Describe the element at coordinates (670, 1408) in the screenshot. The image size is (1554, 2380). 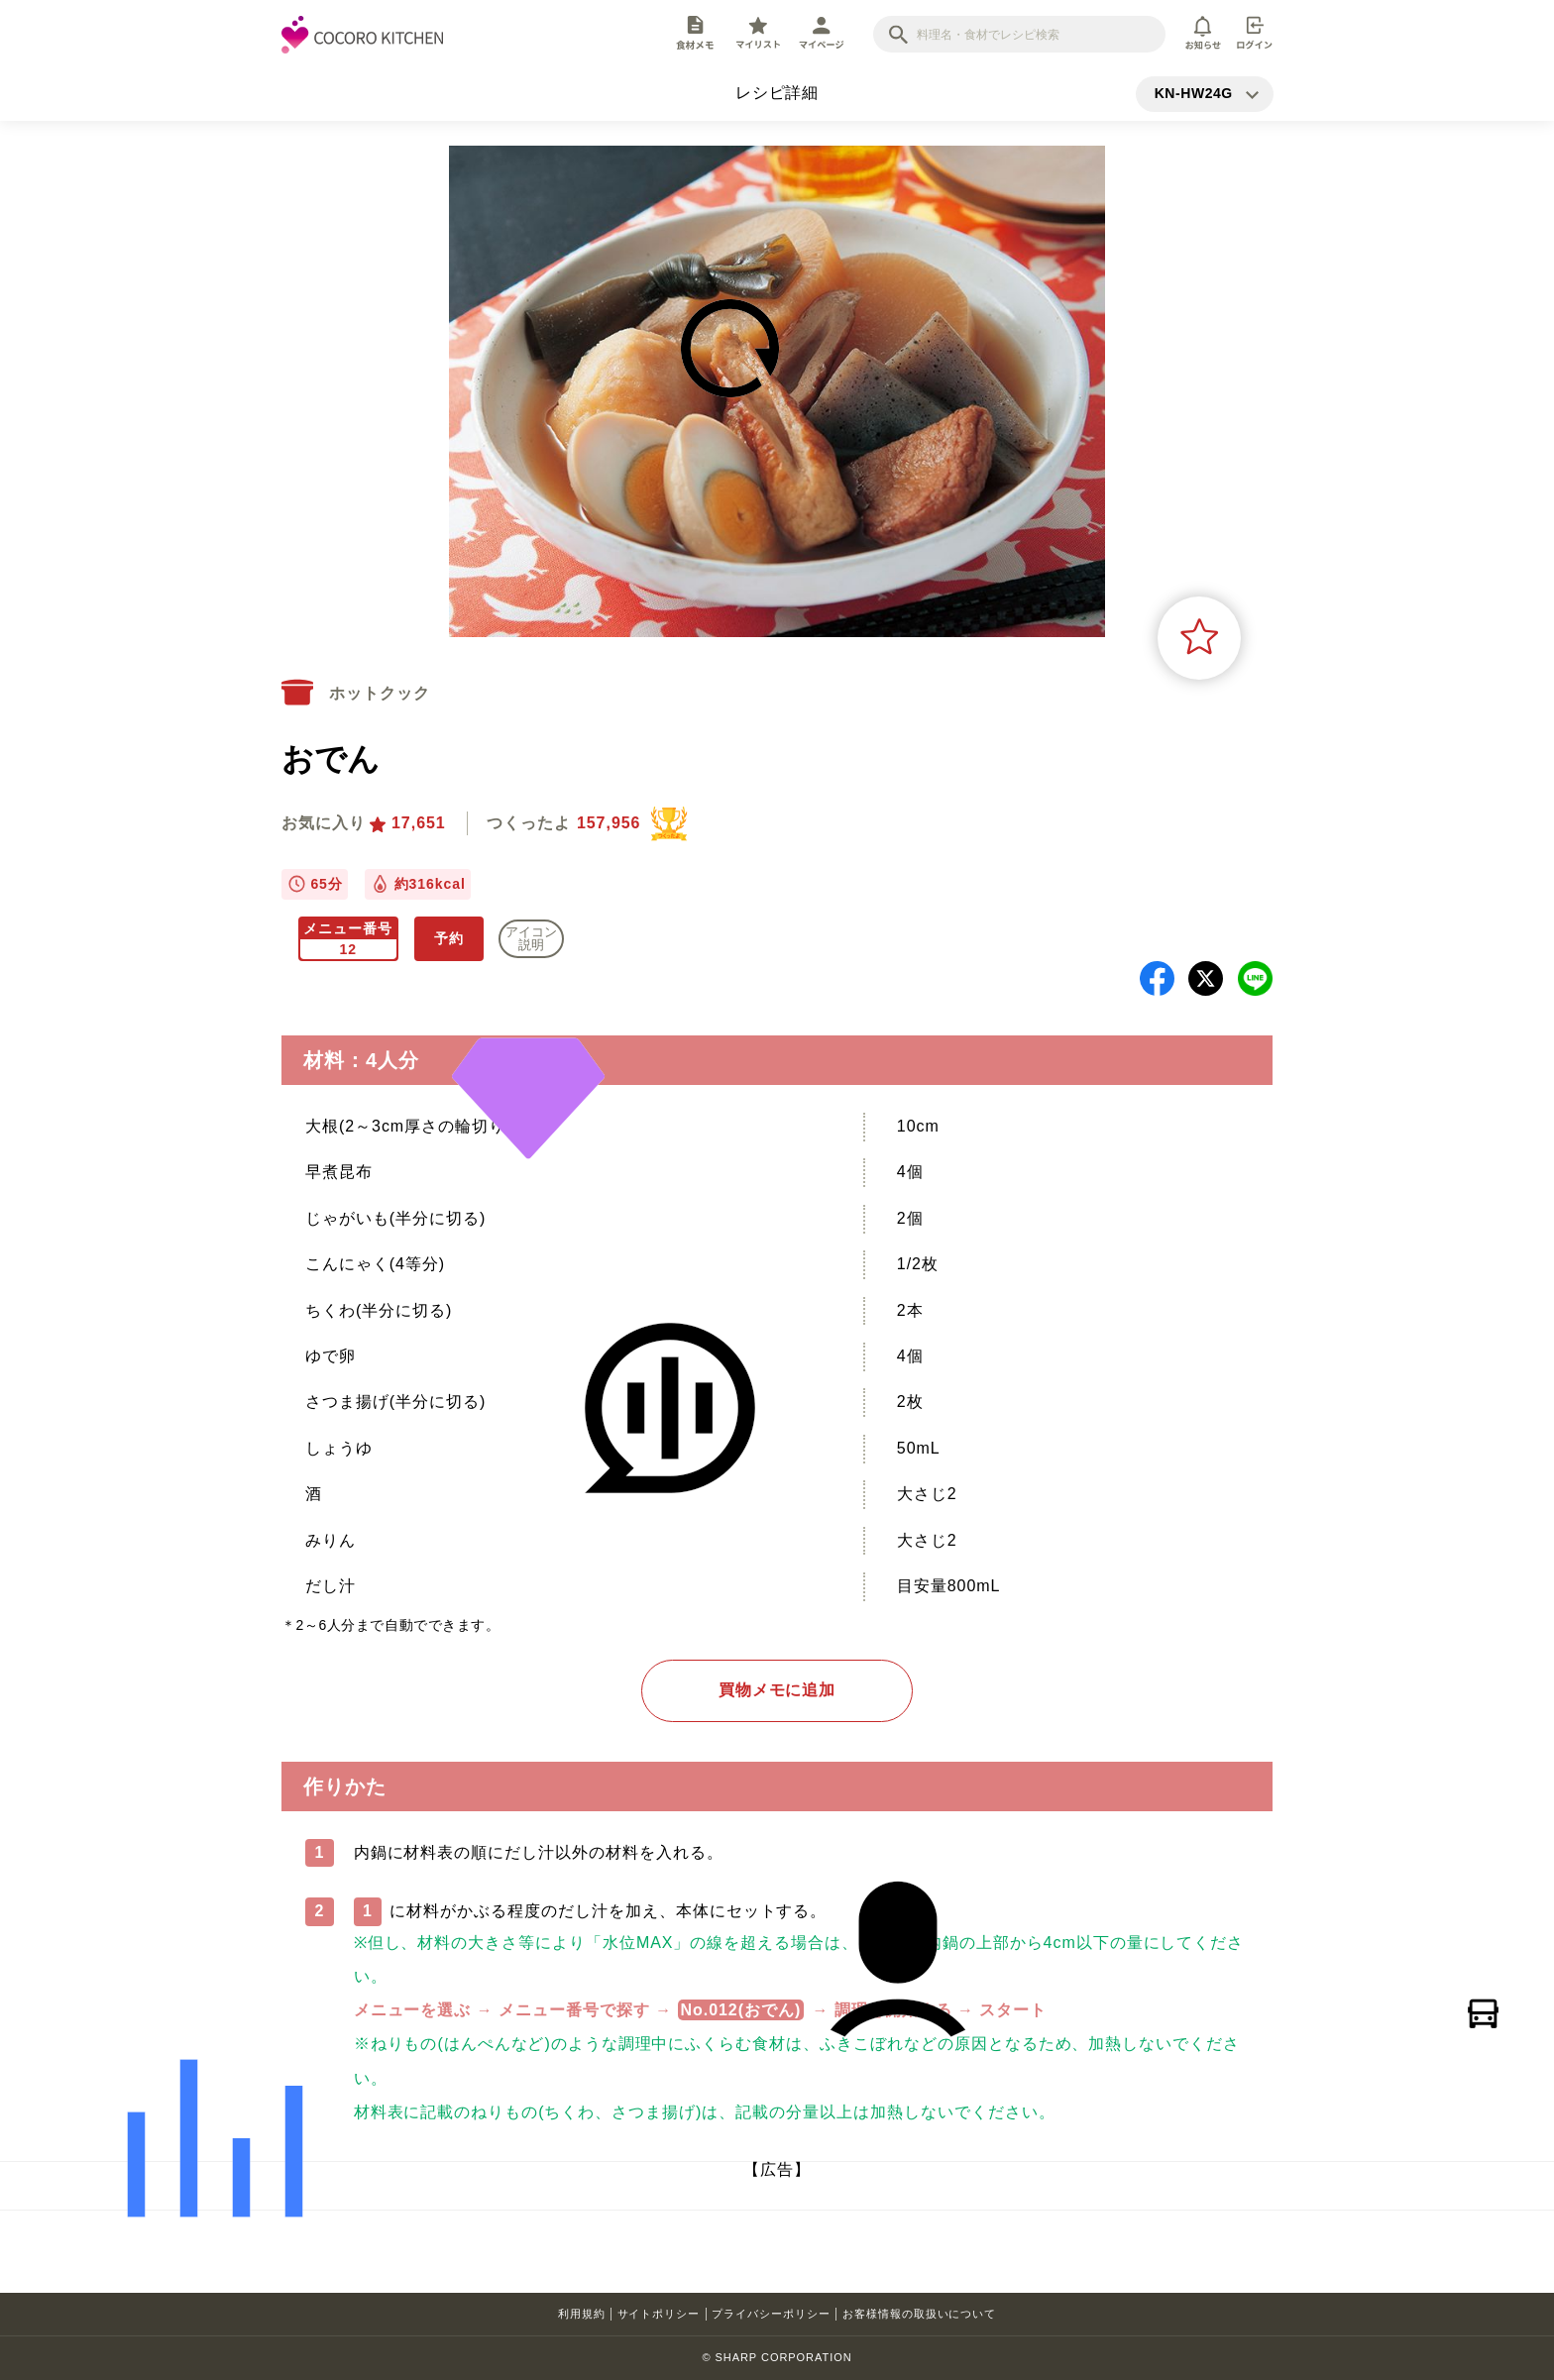
I see `start a voice message or audio chat` at that location.